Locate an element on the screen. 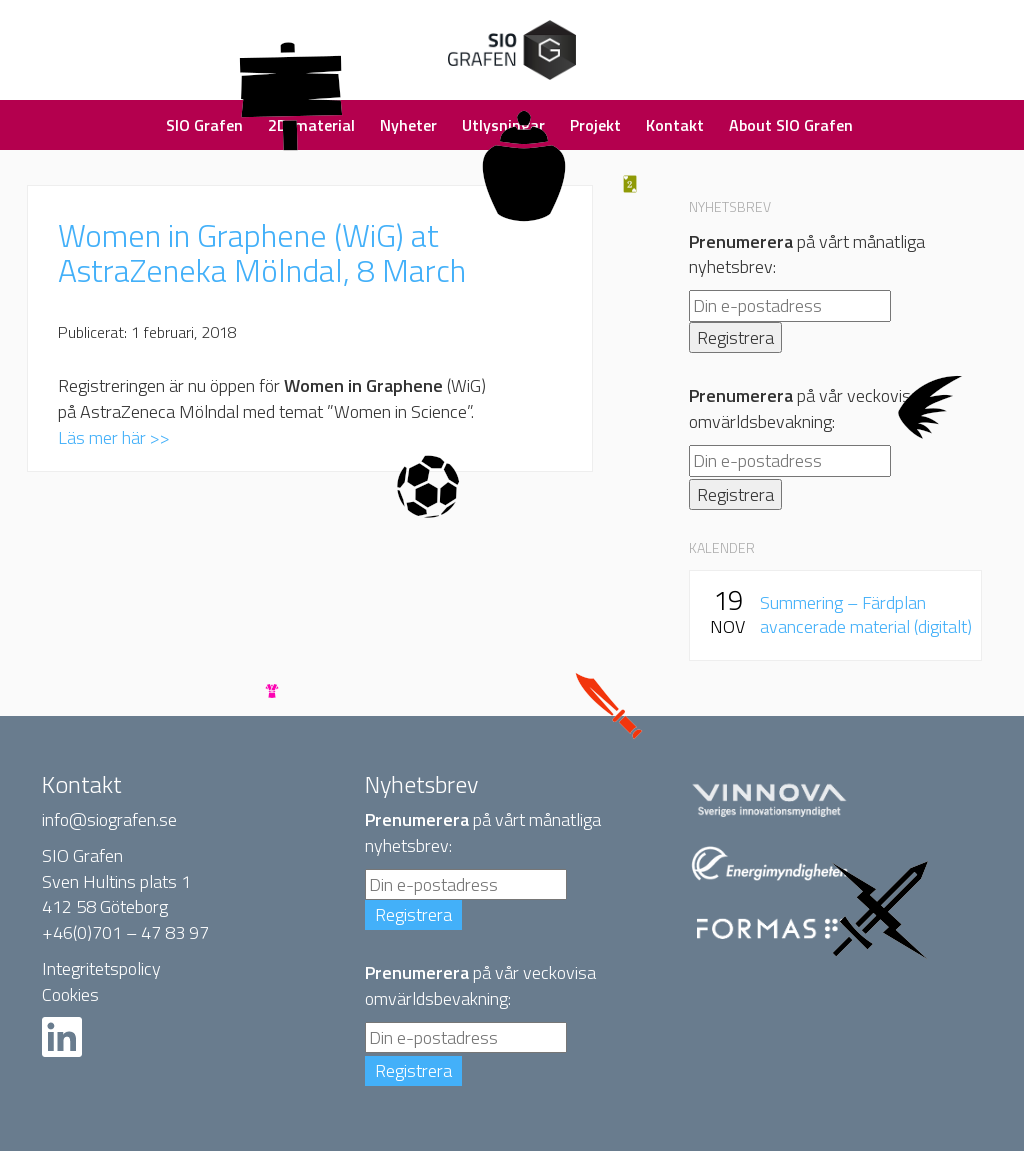 Image resolution: width=1024 pixels, height=1151 pixels. indicates a flying or aerial ability in a game is located at coordinates (930, 406).